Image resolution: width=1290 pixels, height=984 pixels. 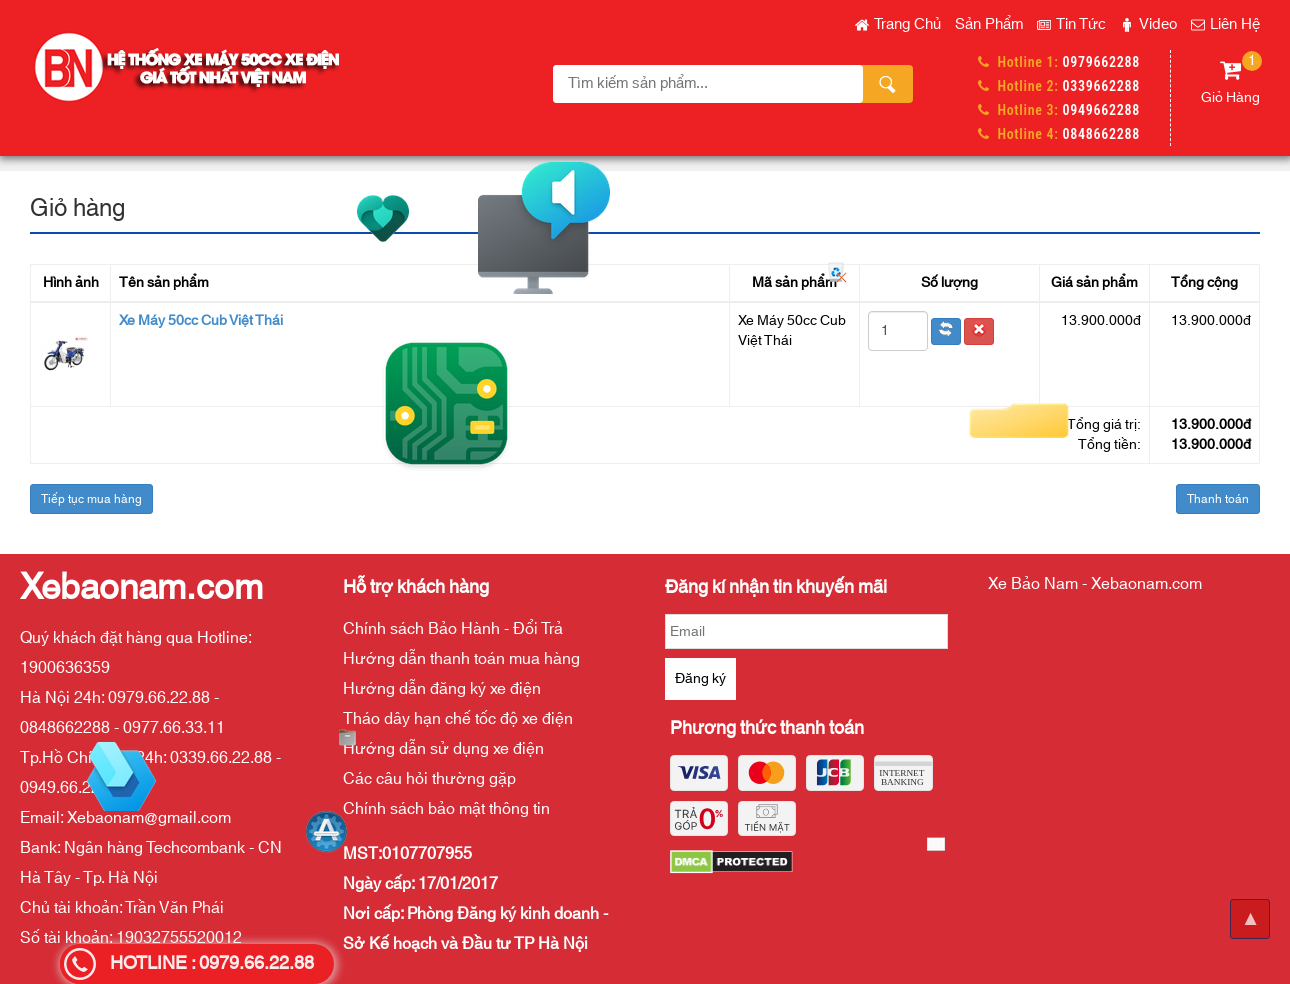 I want to click on open the narrator accessibility app, so click(x=544, y=228).